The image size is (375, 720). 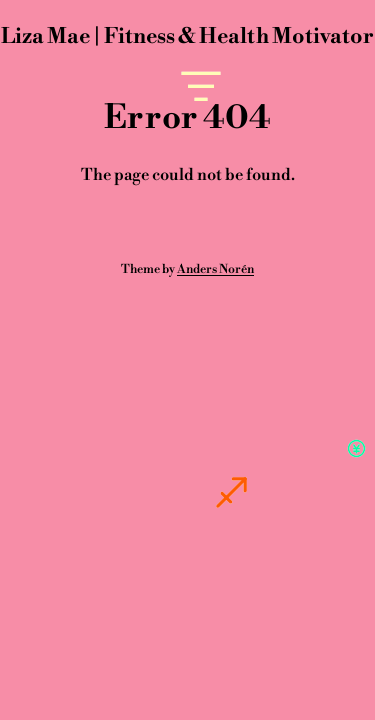 What do you see at coordinates (231, 492) in the screenshot?
I see `sagittarius zodiac sign indicator` at bounding box center [231, 492].